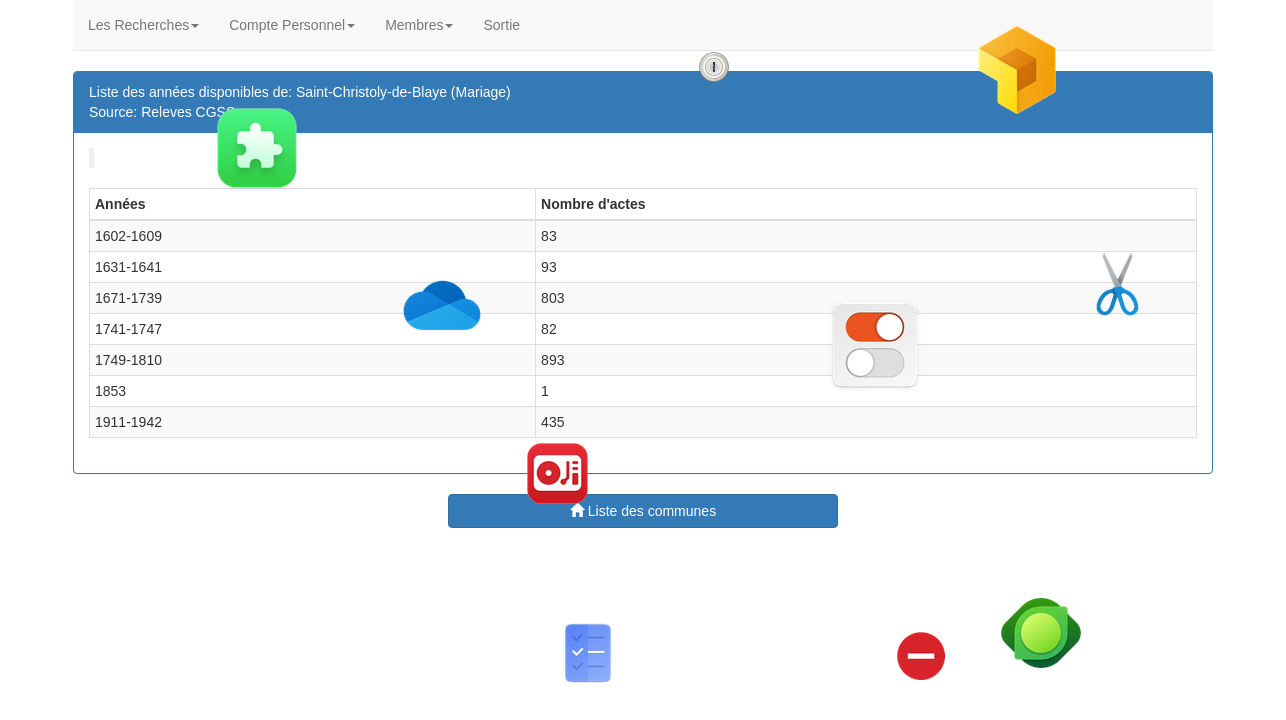 Image resolution: width=1286 pixels, height=720 pixels. I want to click on OneDrive sync error or upload failure, so click(902, 637).